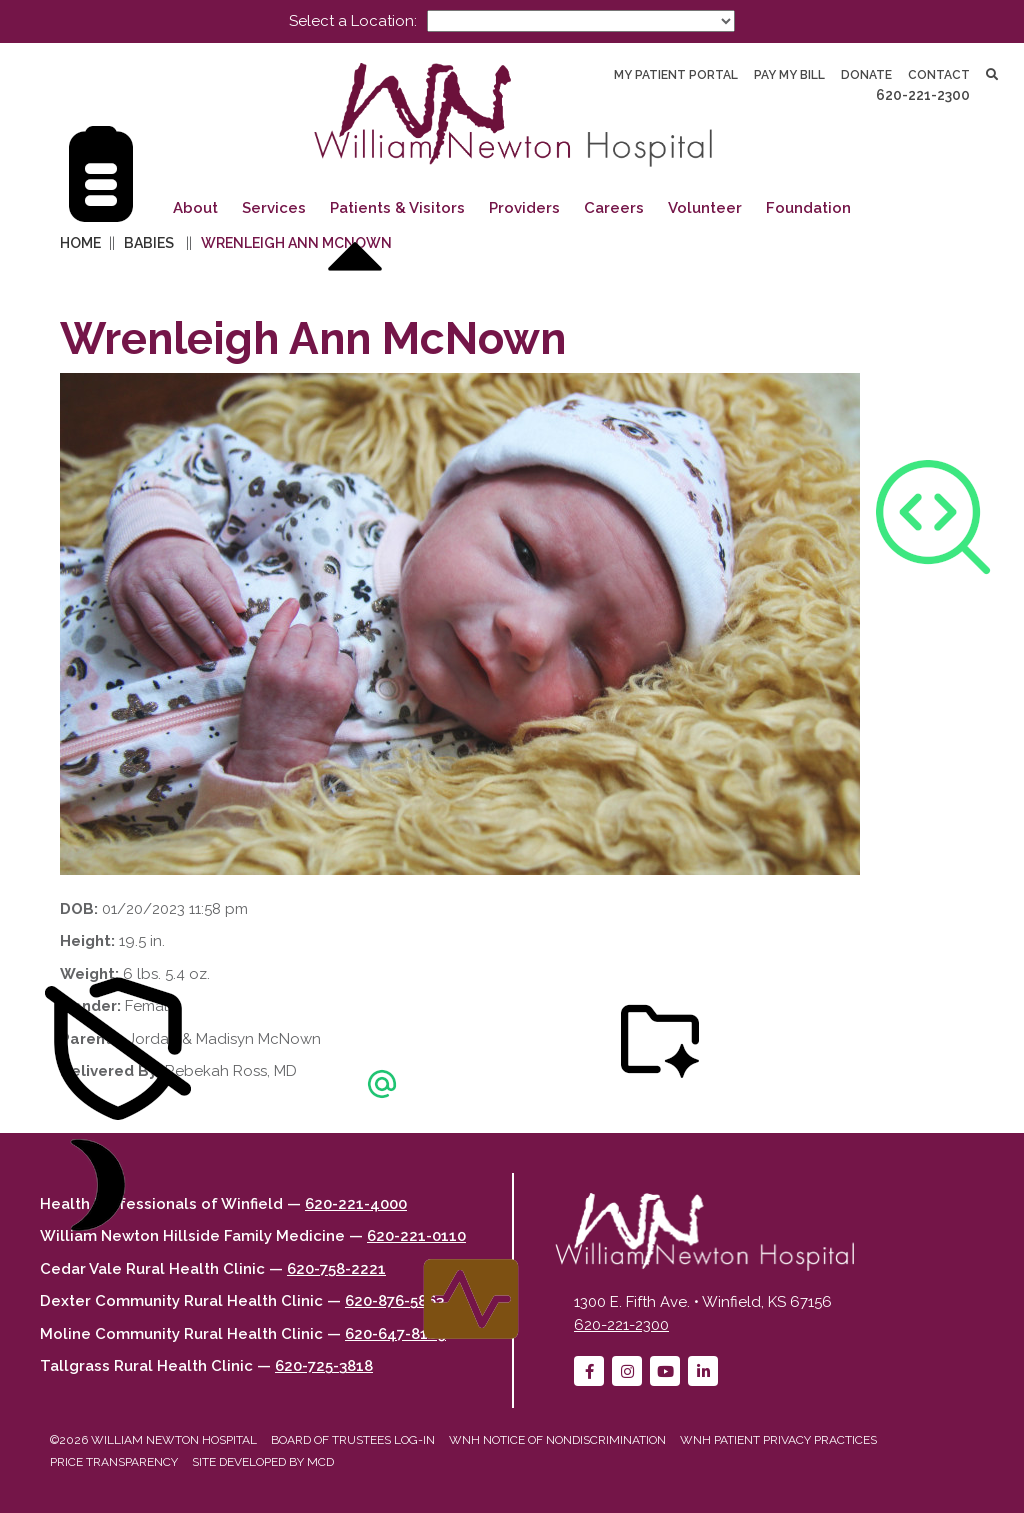 The width and height of the screenshot is (1024, 1513). I want to click on scan or analyze code for issues, so click(935, 519).